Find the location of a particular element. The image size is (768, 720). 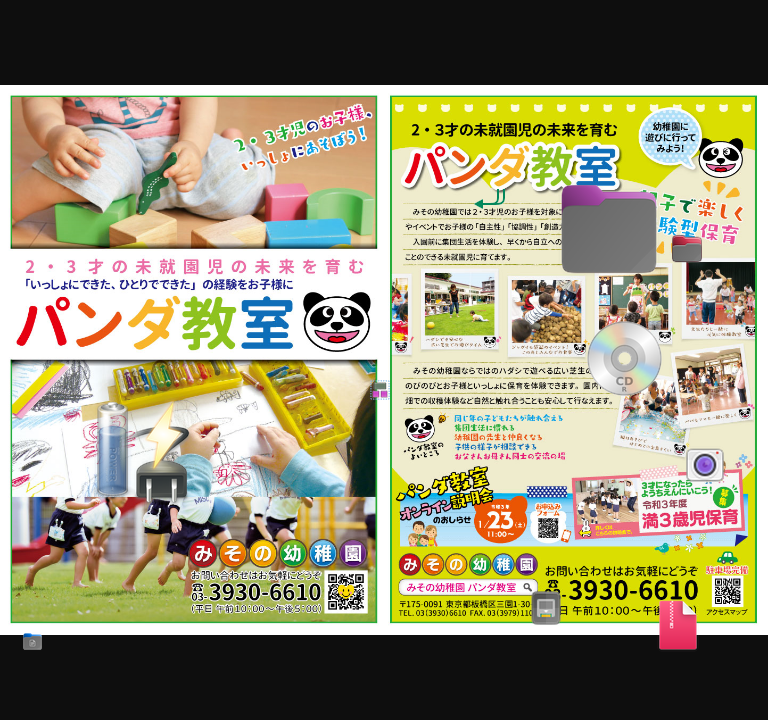

a CD-R disc available for burning or writing data is located at coordinates (624, 358).